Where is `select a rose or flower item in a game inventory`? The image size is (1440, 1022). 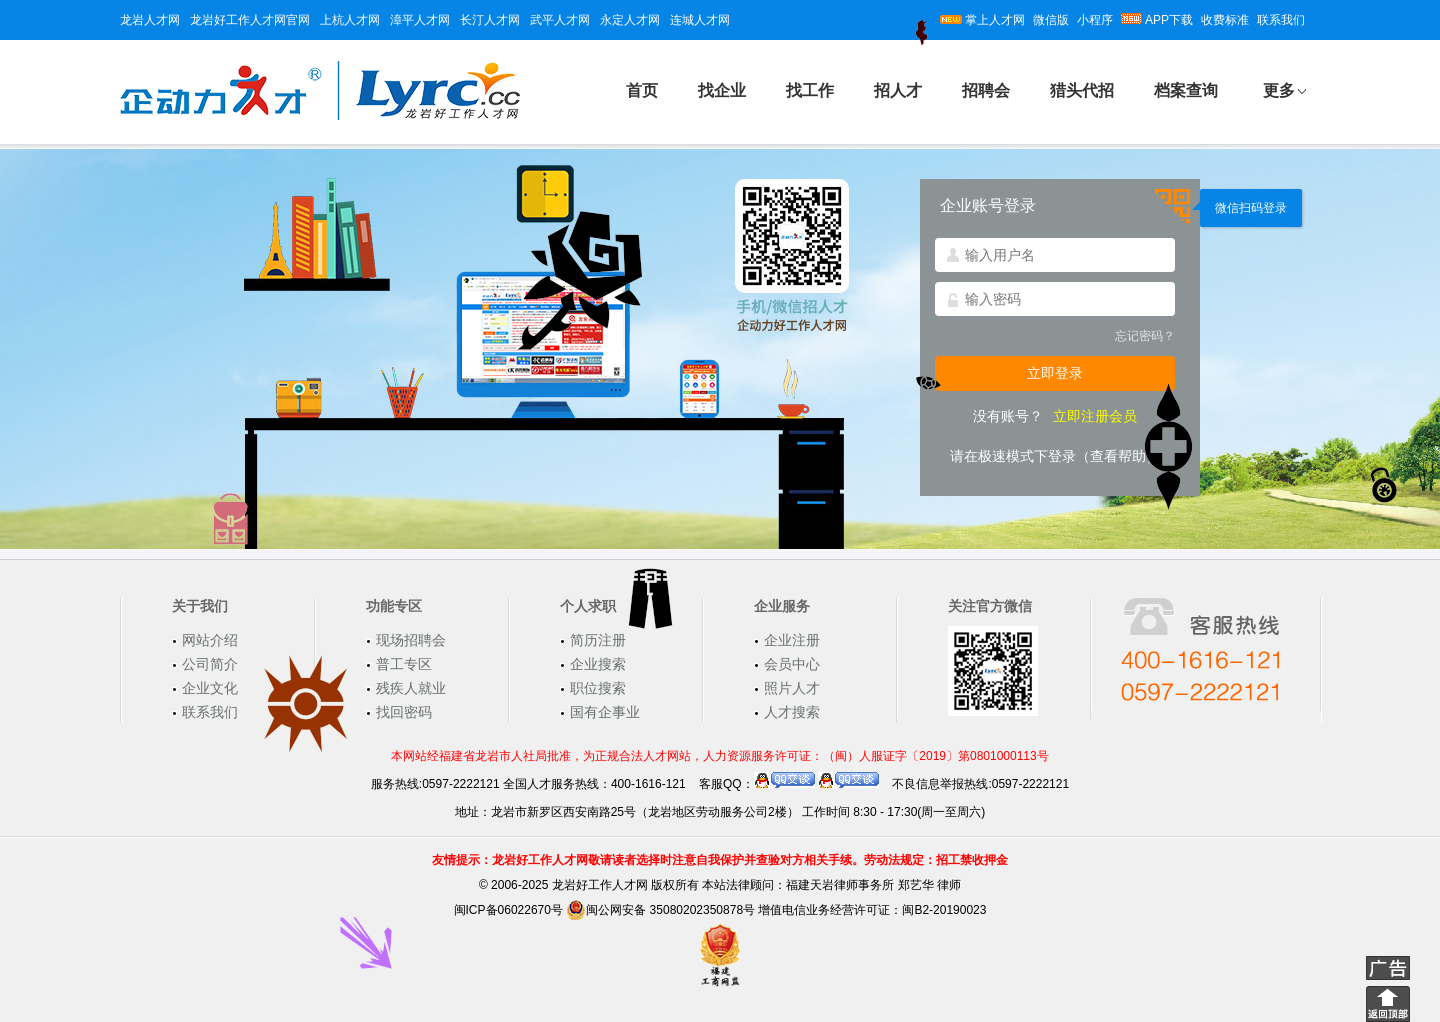
select a rose or flower item in a game inventory is located at coordinates (573, 280).